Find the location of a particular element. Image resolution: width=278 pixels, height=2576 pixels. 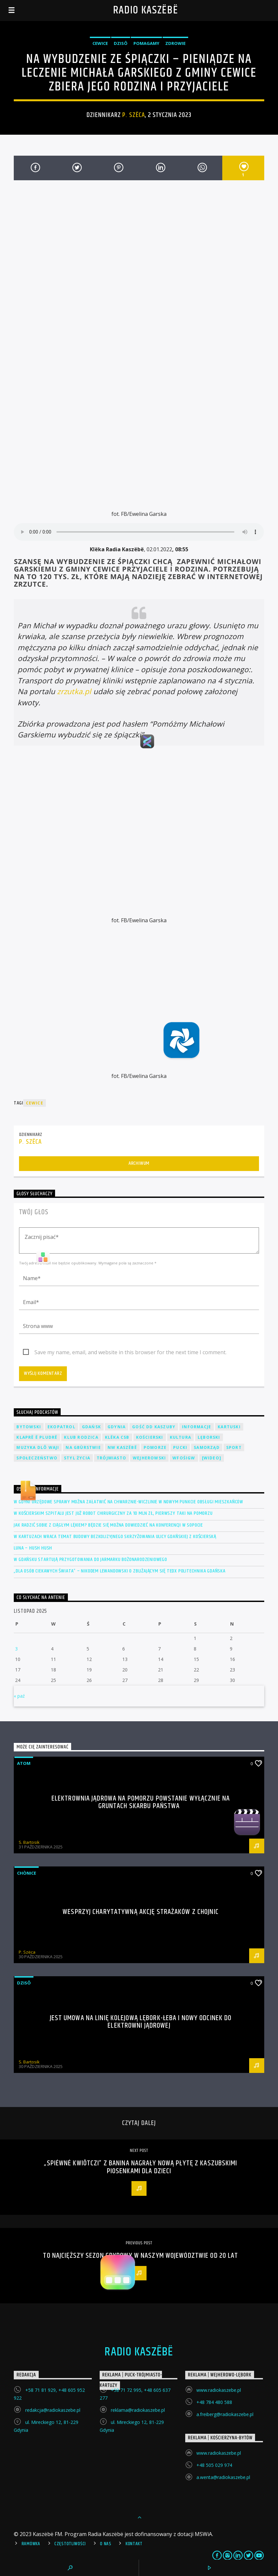

open GTK Node Editor application is located at coordinates (43, 1257).